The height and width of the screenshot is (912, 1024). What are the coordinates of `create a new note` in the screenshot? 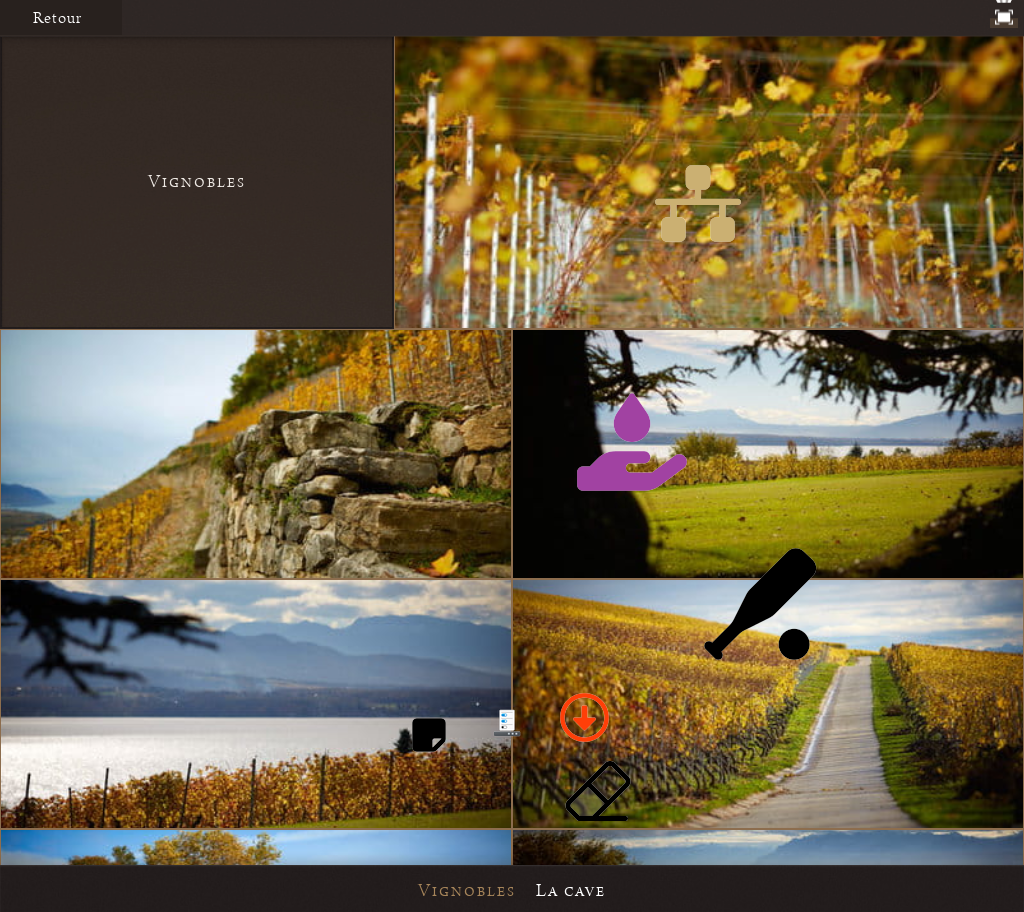 It's located at (429, 735).